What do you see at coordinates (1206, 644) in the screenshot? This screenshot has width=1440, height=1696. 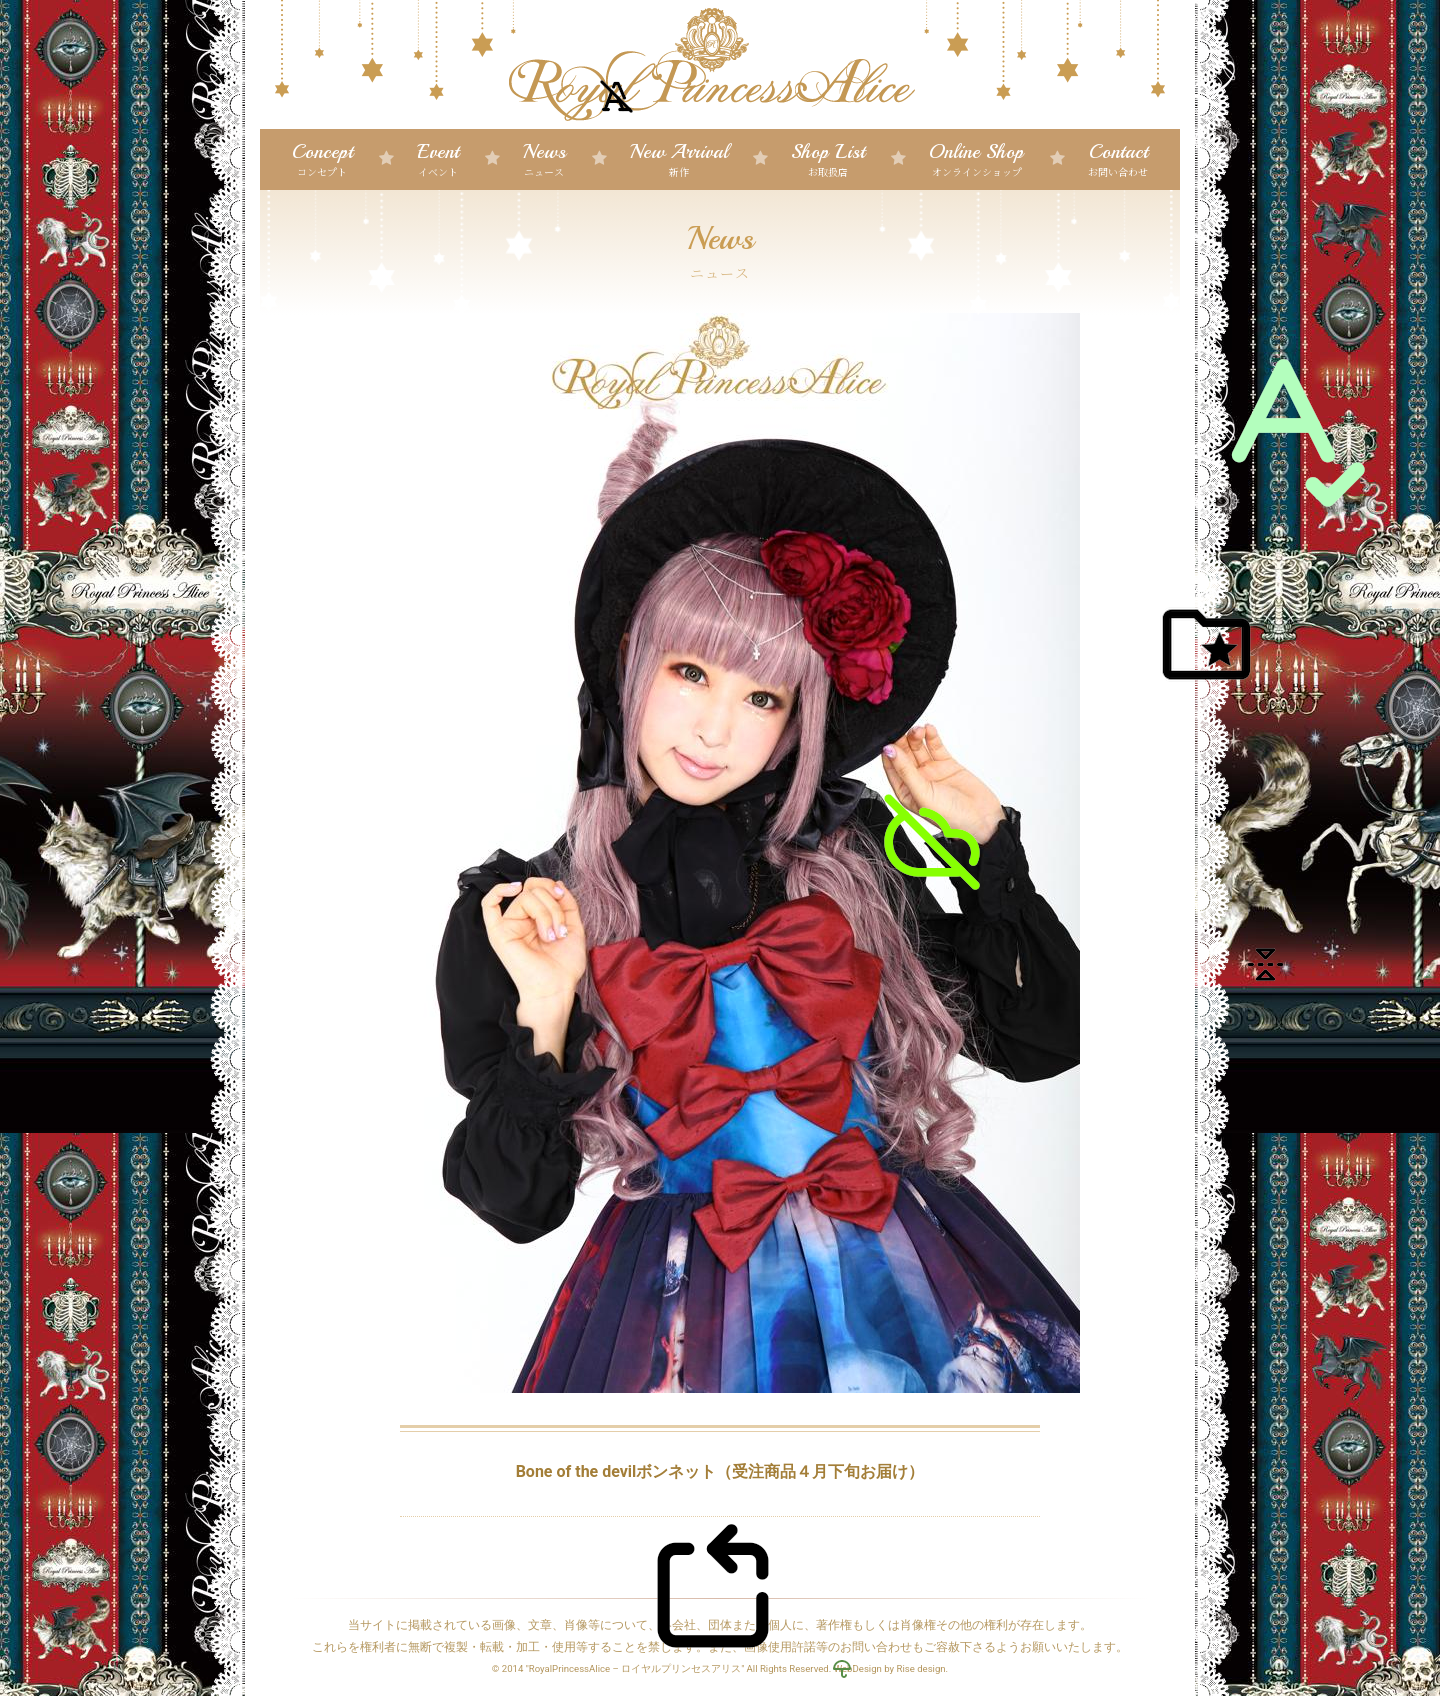 I see `access your starred or favorite files` at bounding box center [1206, 644].